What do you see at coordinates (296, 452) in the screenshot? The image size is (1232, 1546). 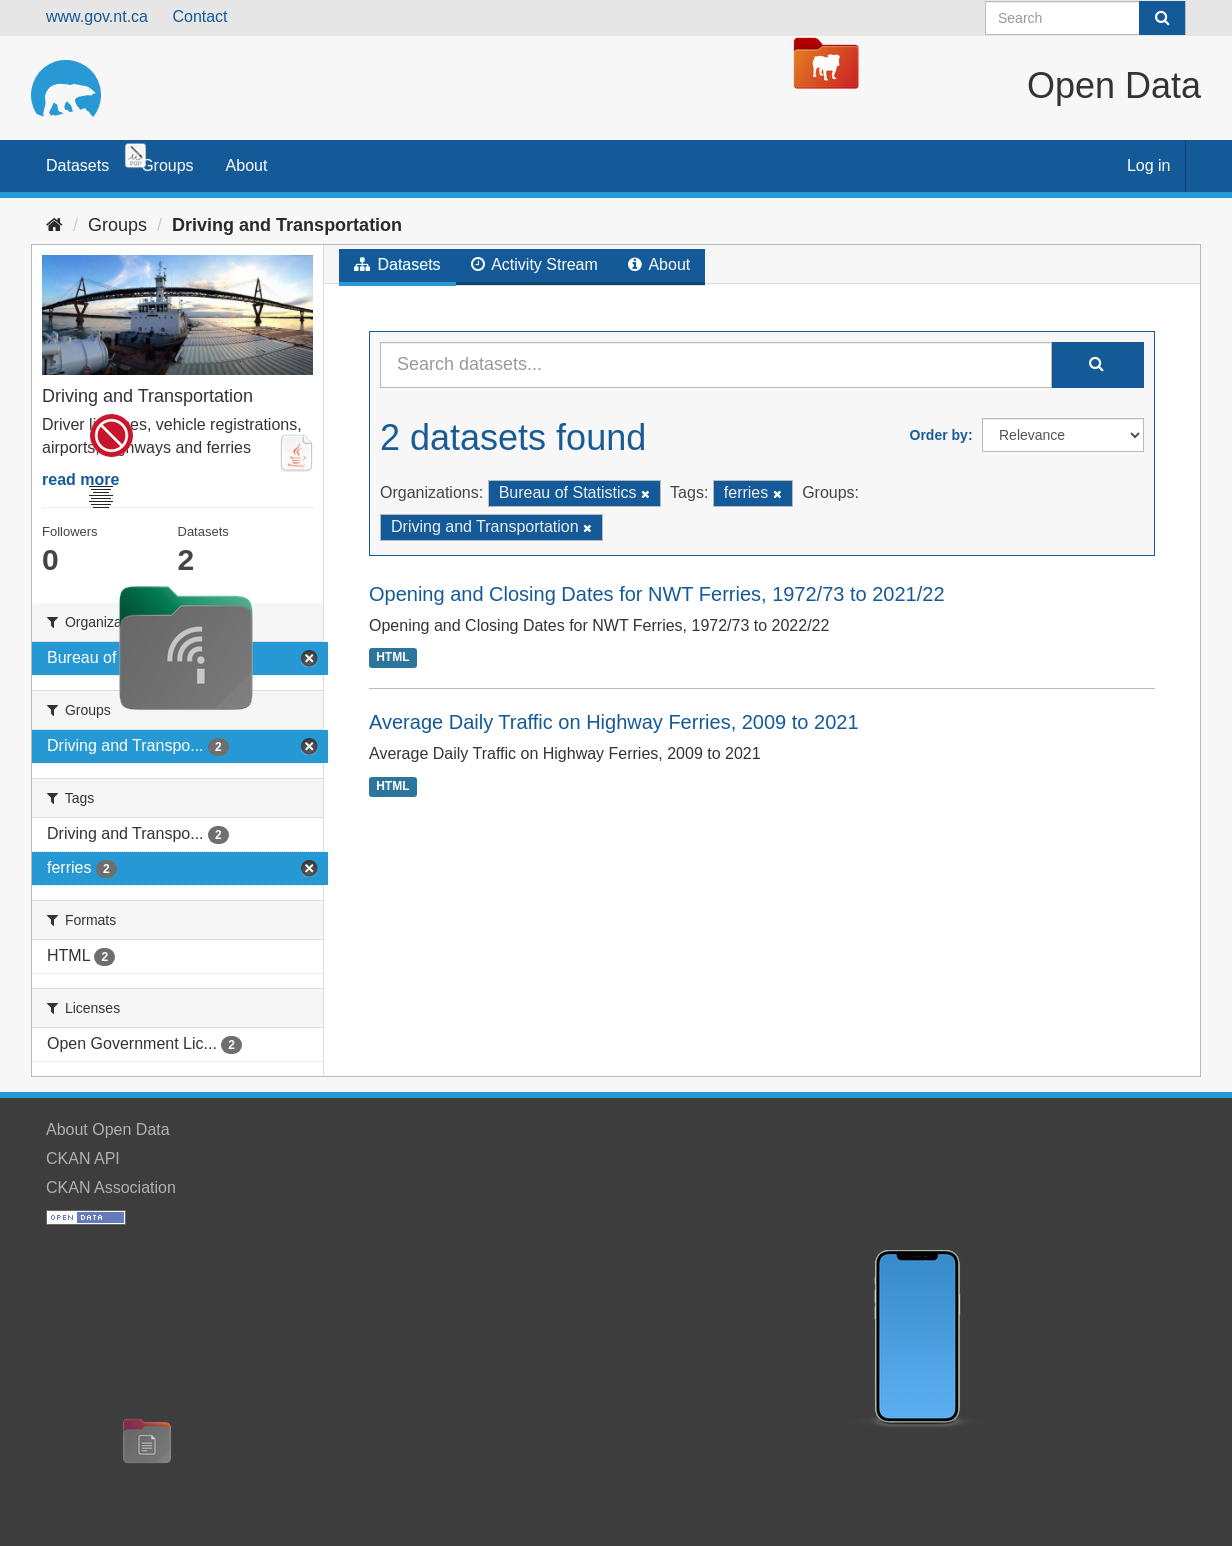 I see `java source code file` at bounding box center [296, 452].